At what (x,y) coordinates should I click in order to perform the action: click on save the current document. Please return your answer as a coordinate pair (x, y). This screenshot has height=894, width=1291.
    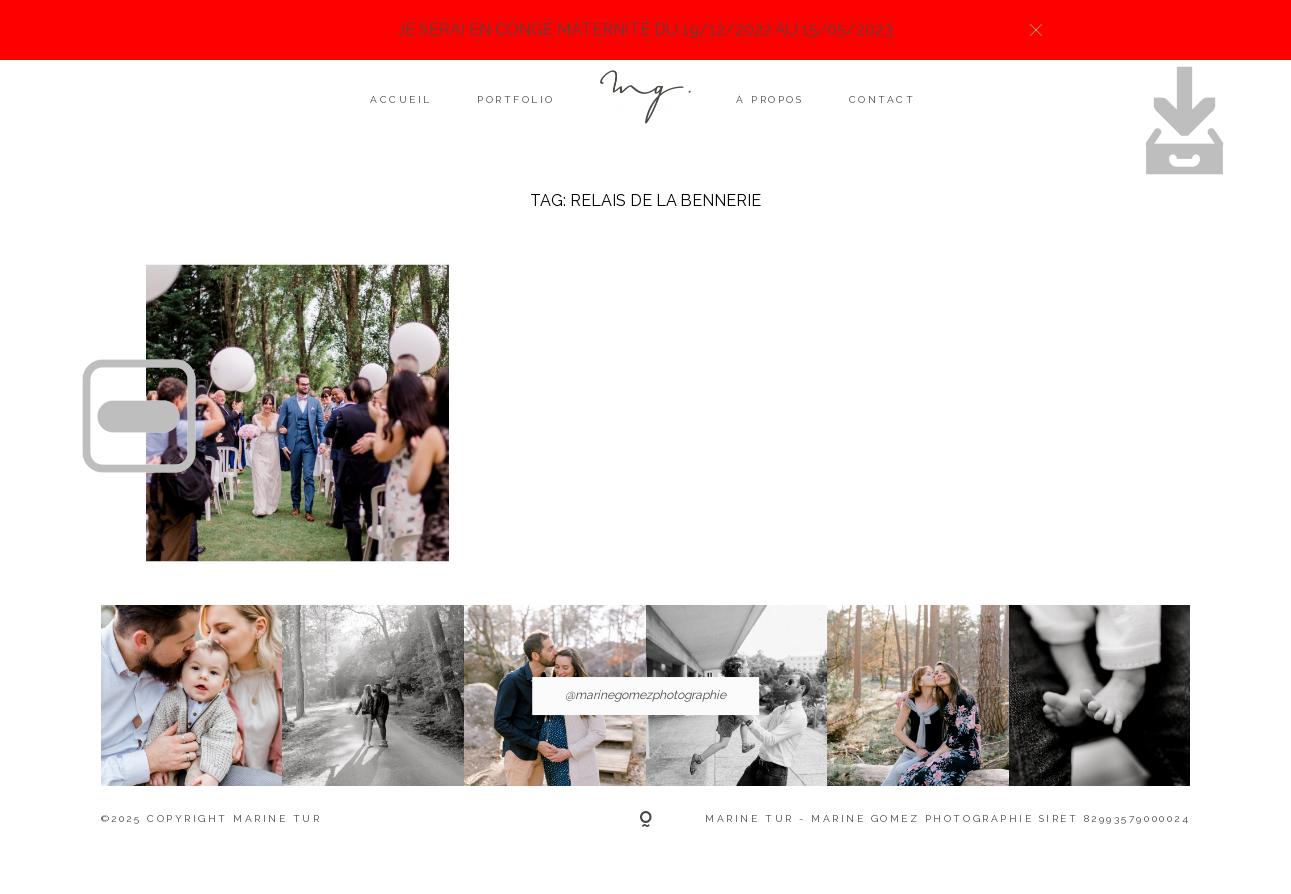
    Looking at the image, I should click on (1184, 120).